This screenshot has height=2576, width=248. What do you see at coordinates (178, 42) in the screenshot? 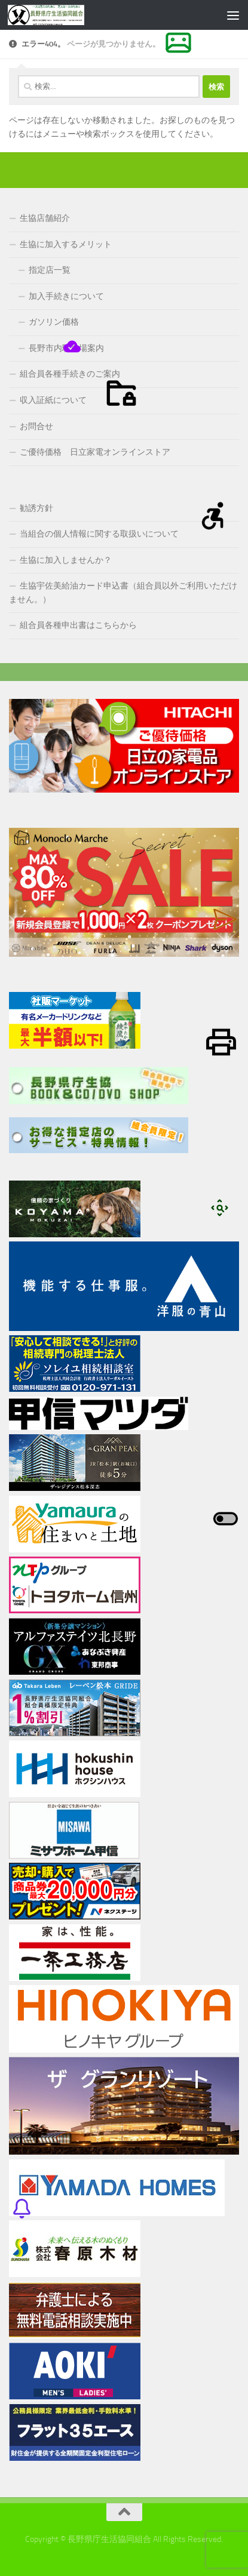
I see `access audio recordings or cassette archives` at bounding box center [178, 42].